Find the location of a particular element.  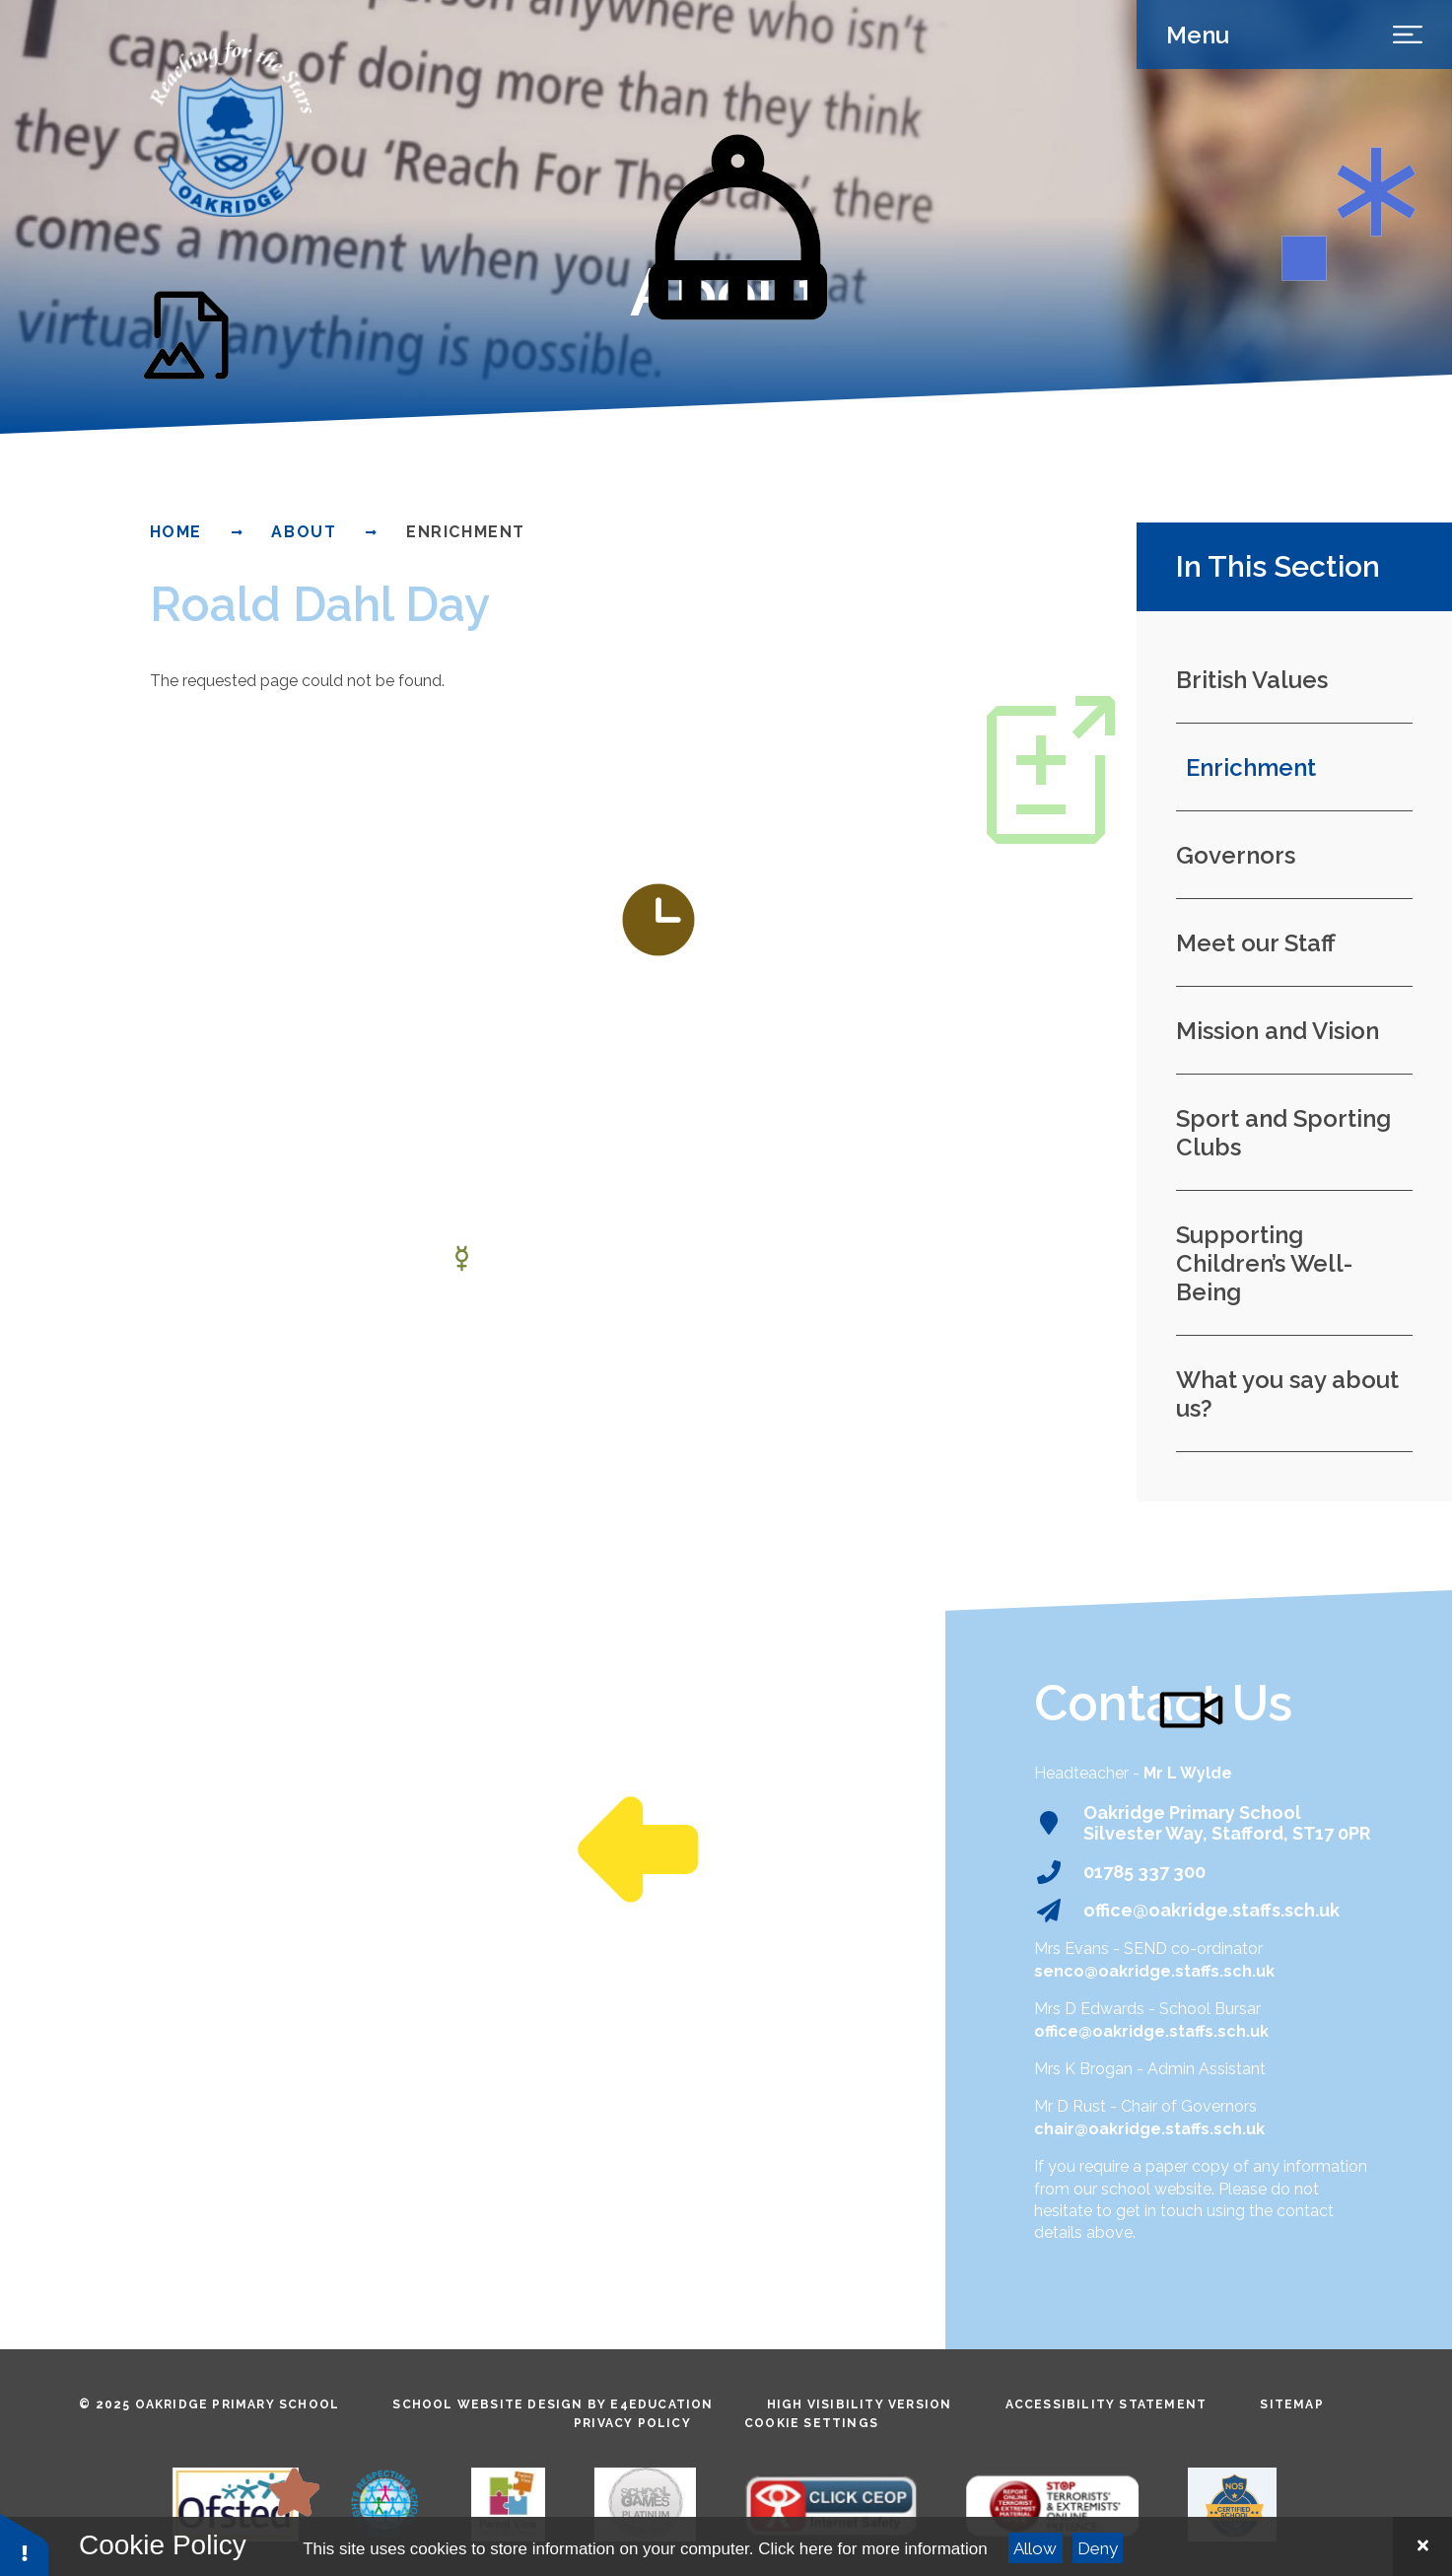

go to active editing session is located at coordinates (1046, 775).